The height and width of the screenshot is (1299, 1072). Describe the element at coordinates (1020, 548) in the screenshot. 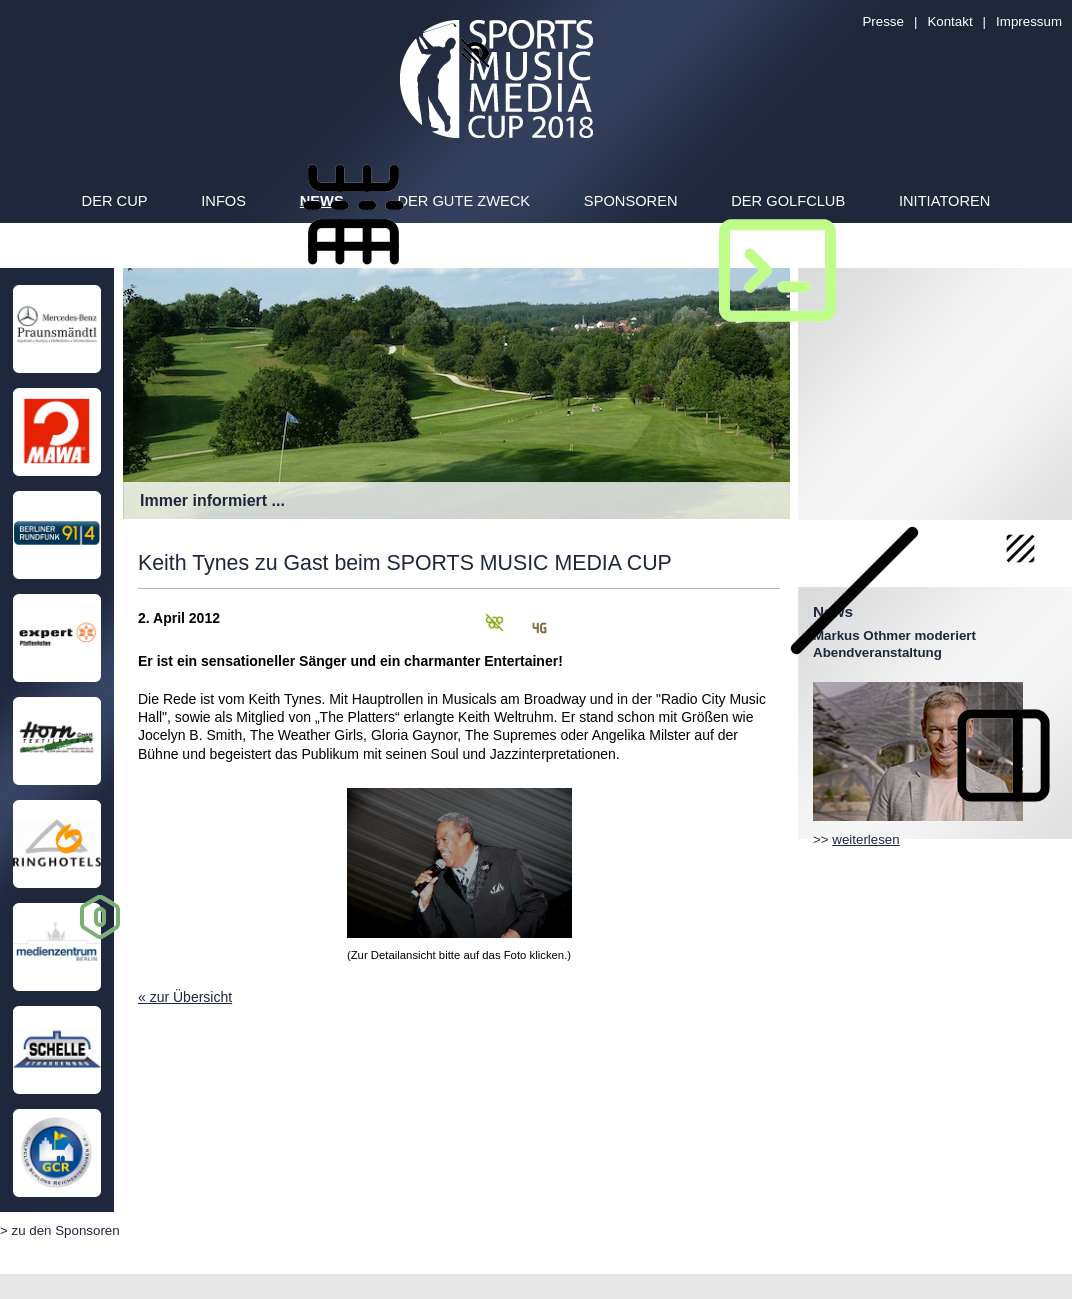

I see `apply a texture or pattern overlay` at that location.